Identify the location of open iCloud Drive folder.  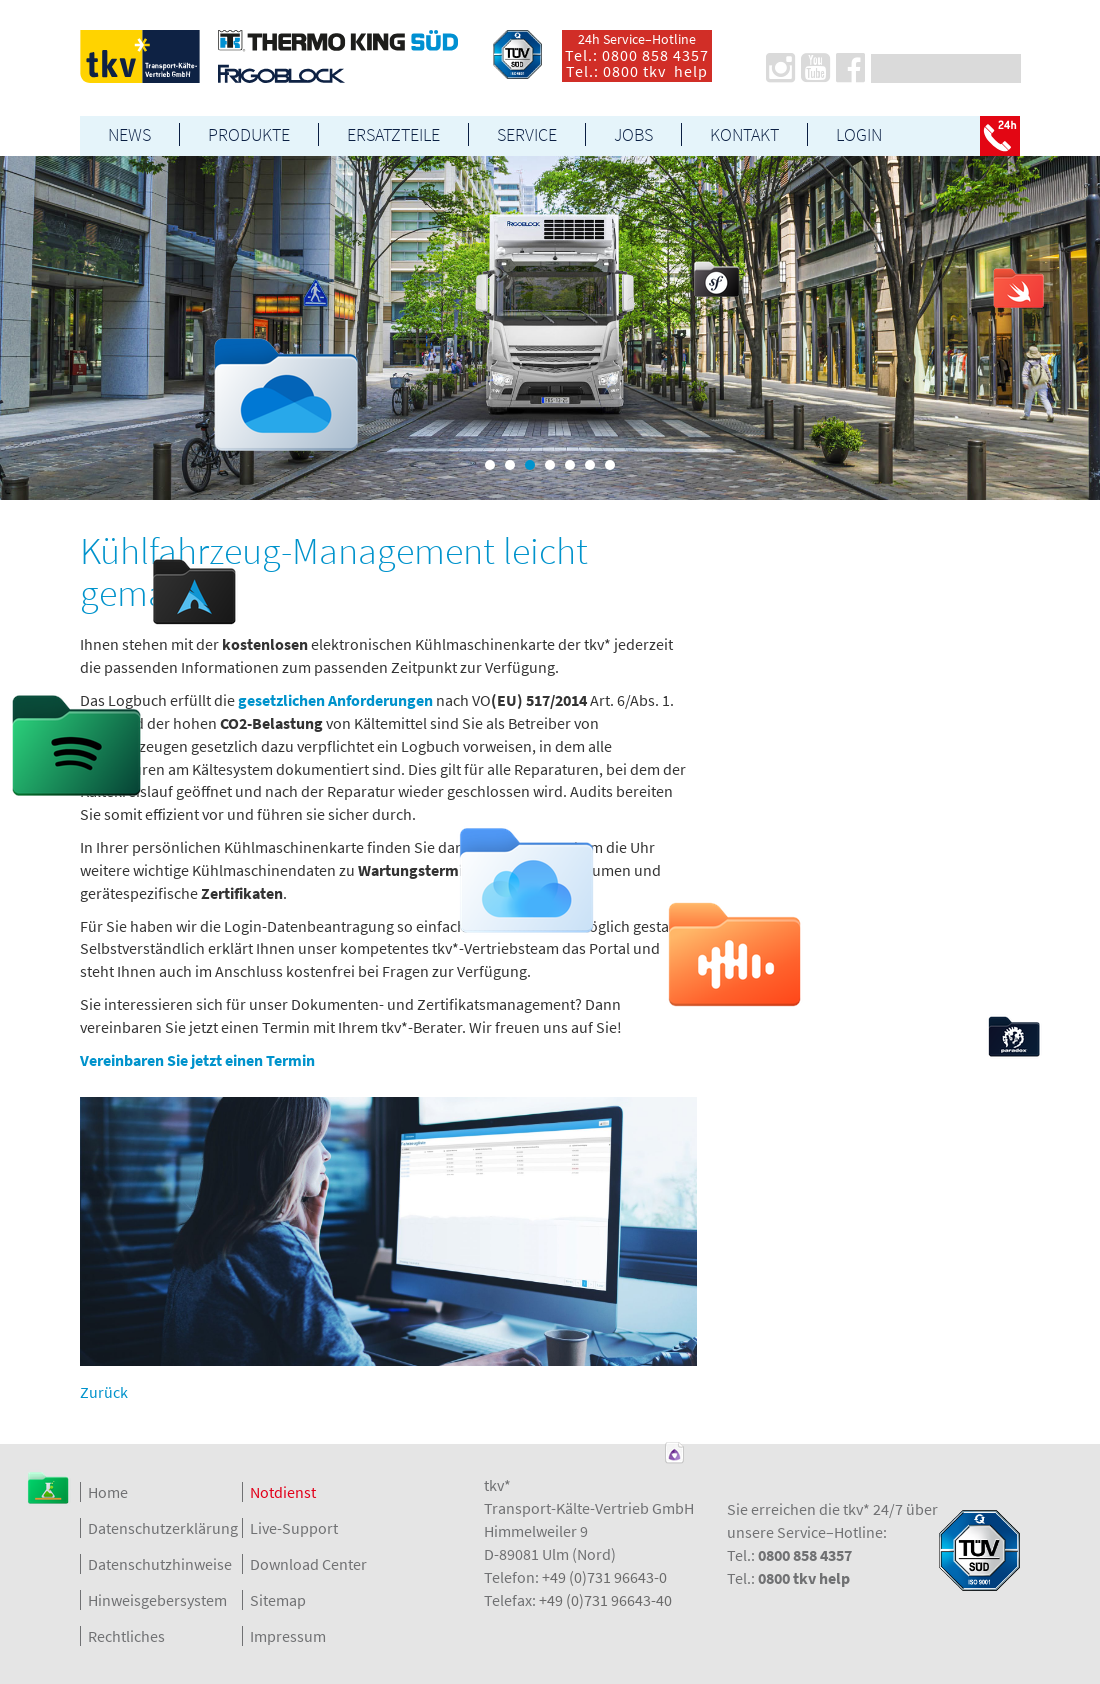
(526, 884).